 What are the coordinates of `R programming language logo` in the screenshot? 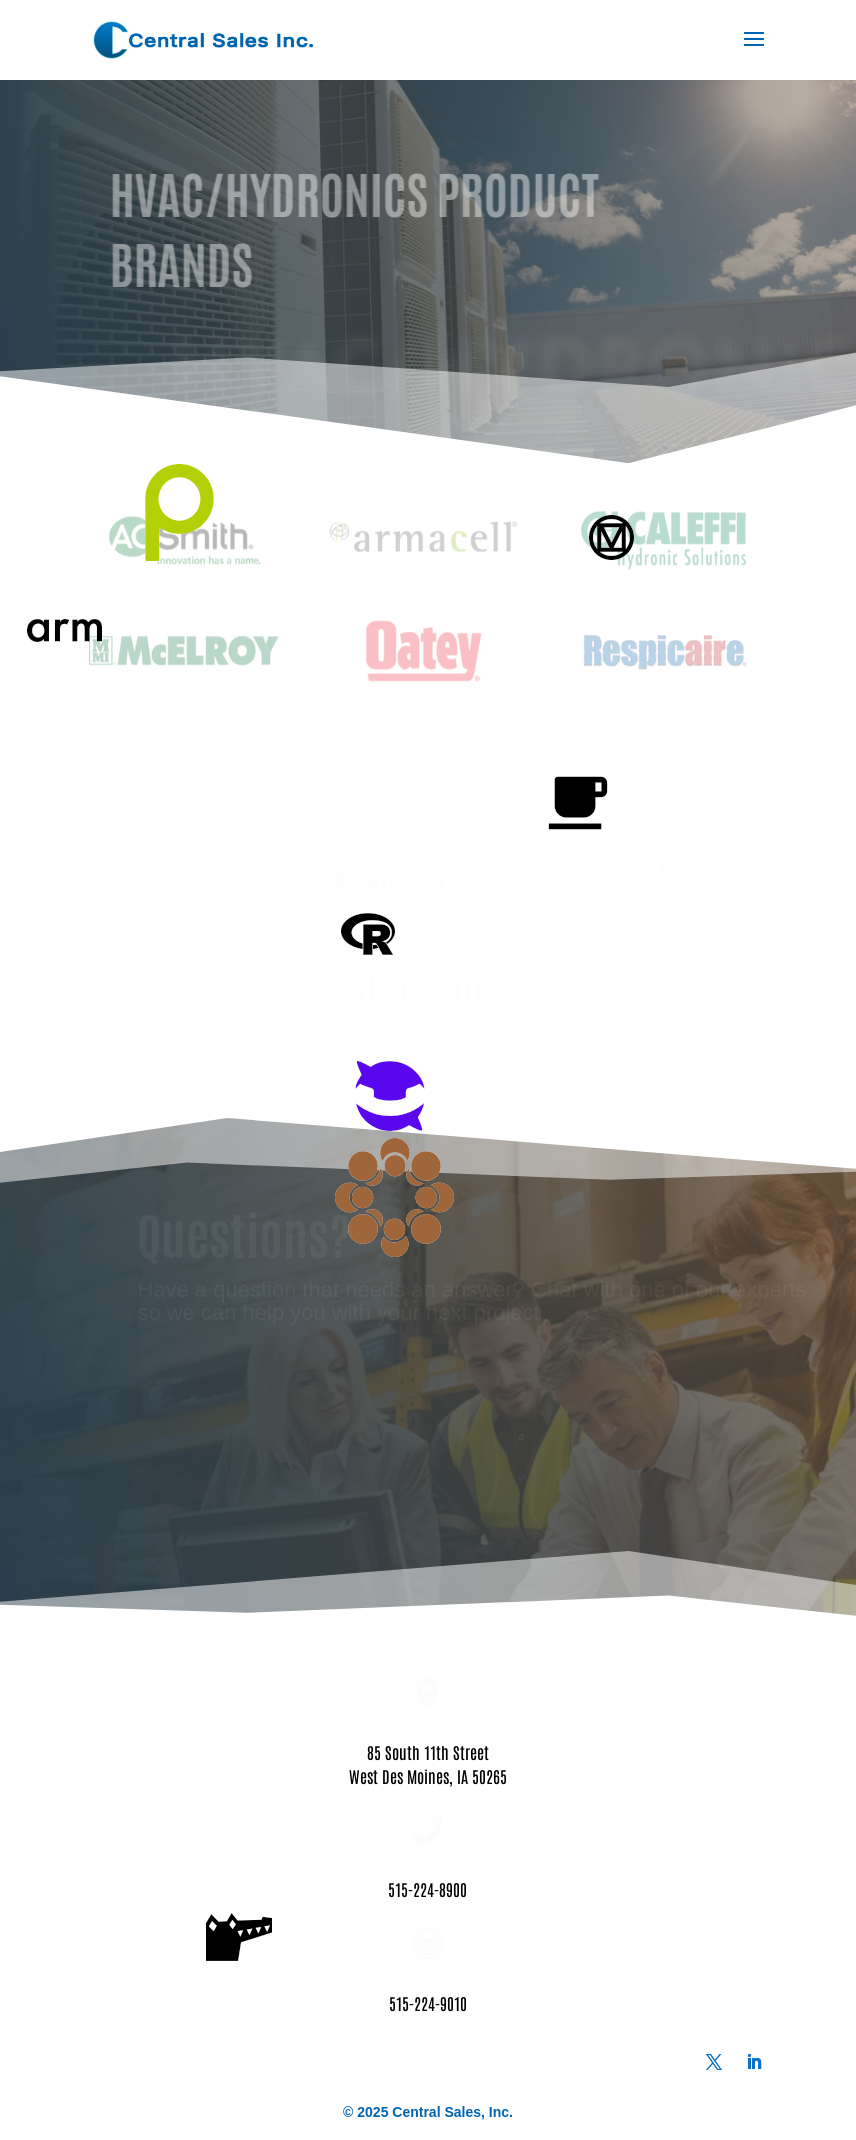 It's located at (368, 934).